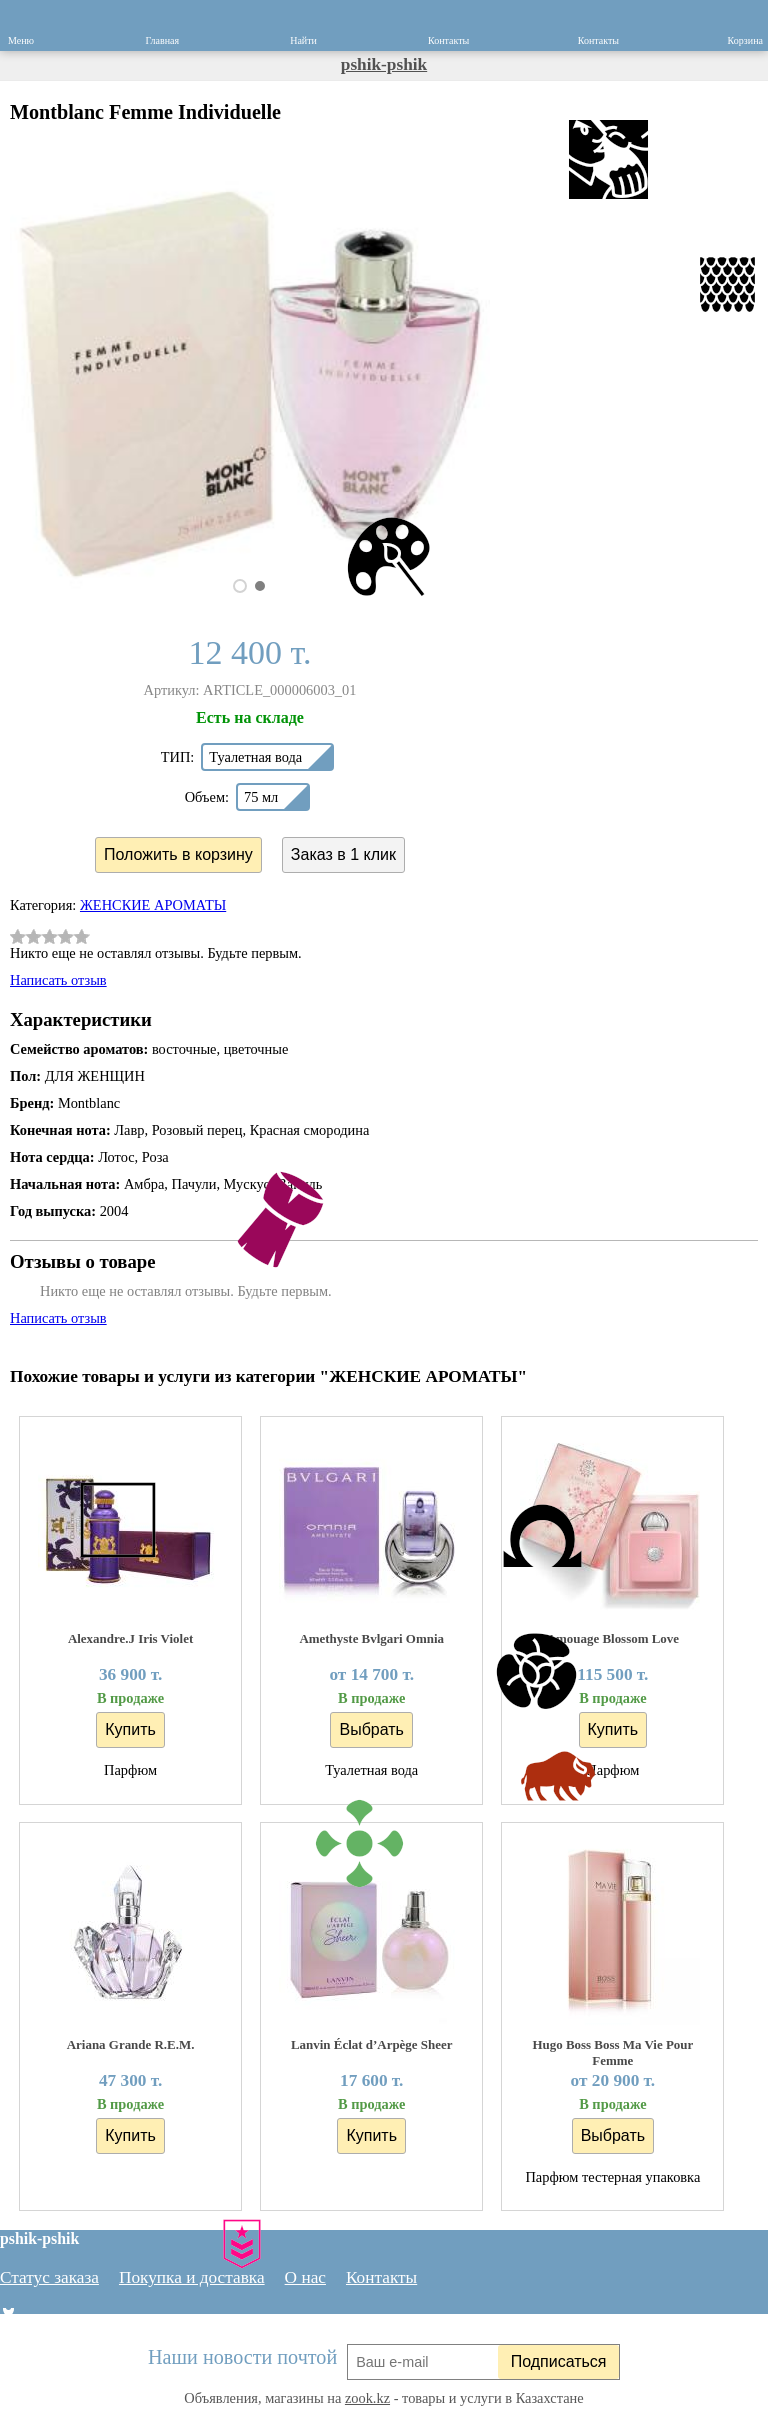 Image resolution: width=768 pixels, height=2417 pixels. Describe the element at coordinates (608, 159) in the screenshot. I see `initiate a persuasion or negotiation action` at that location.